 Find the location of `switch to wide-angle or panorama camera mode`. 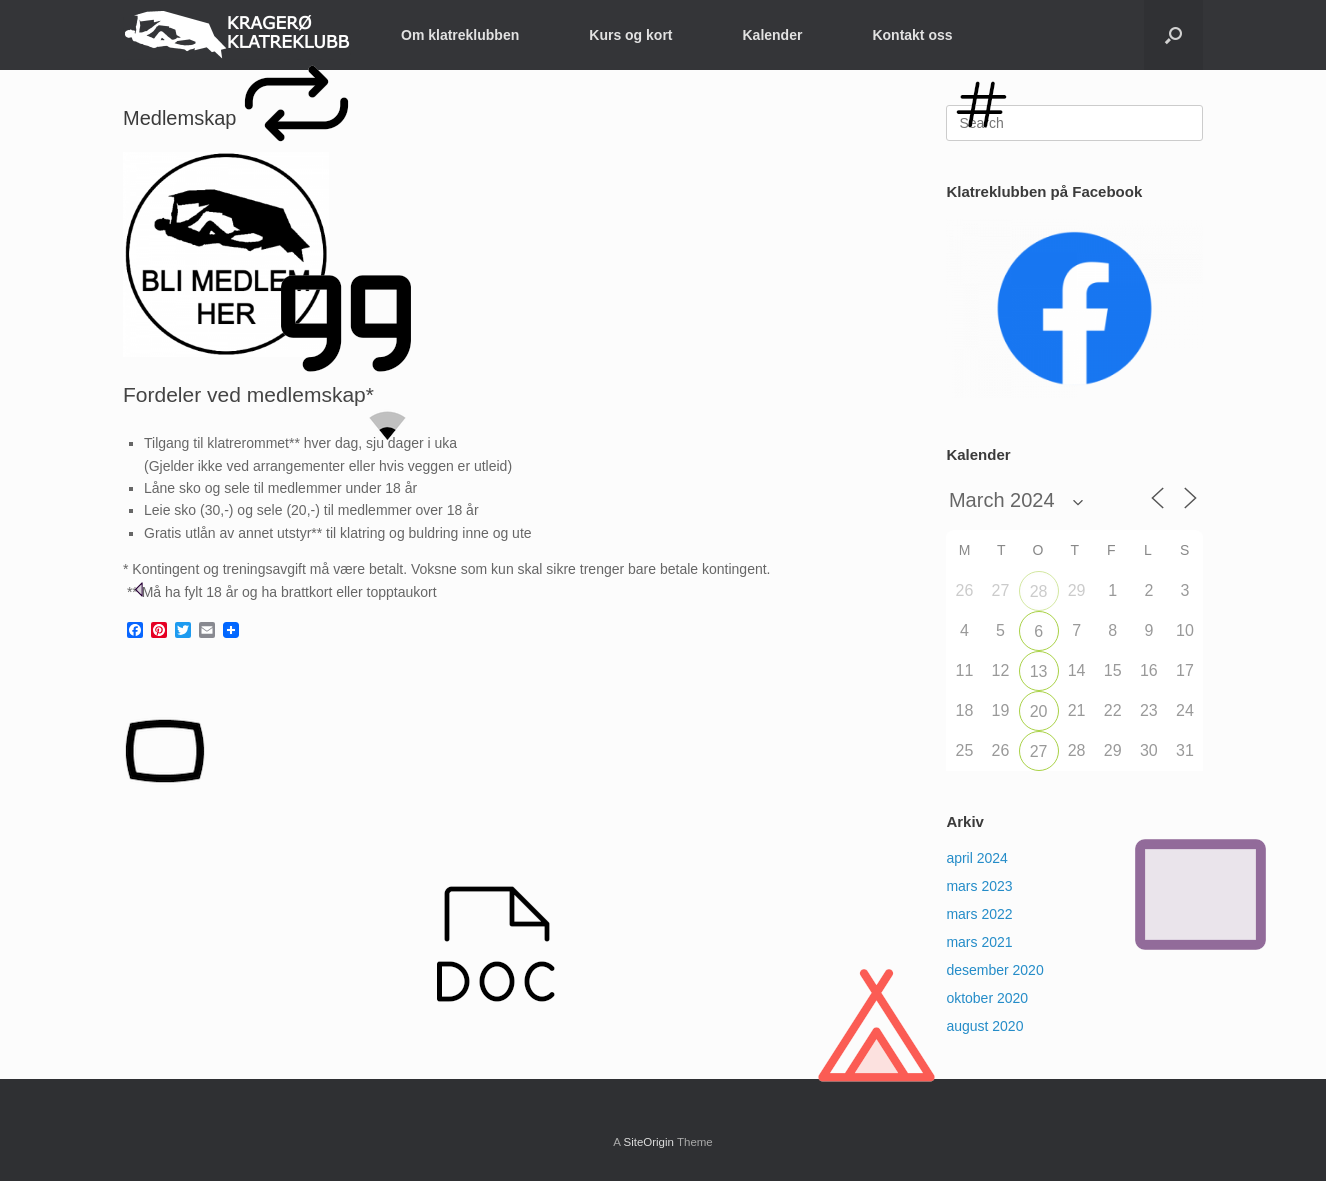

switch to wide-angle or panorama camera mode is located at coordinates (165, 751).